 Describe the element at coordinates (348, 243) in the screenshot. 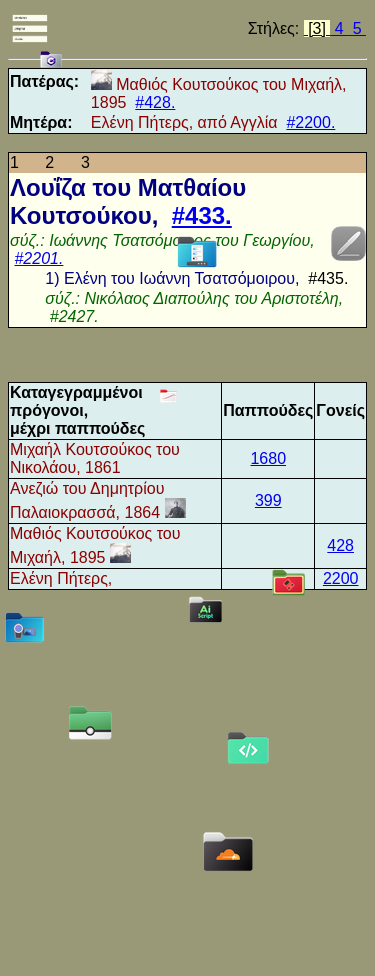

I see `open Pages for document editing` at that location.